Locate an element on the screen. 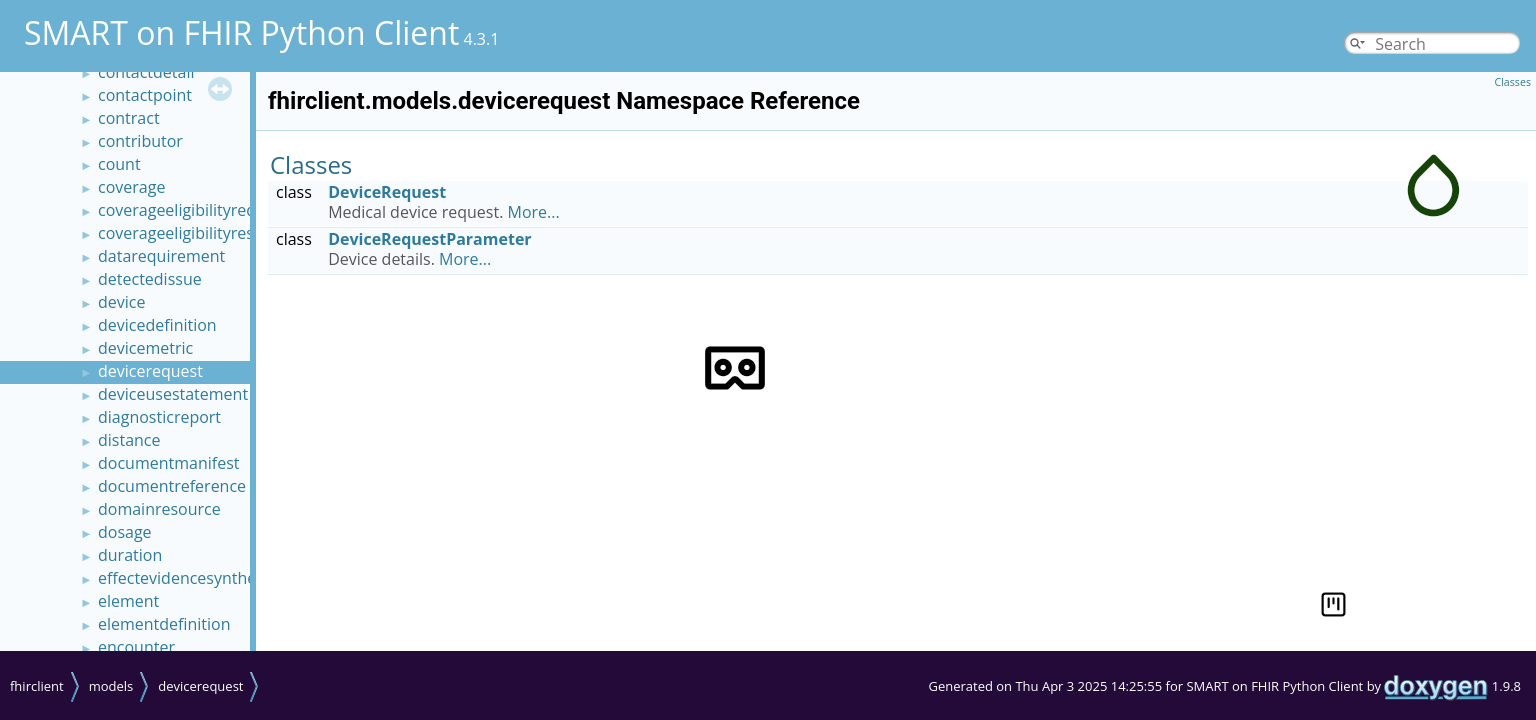 This screenshot has height=720, width=1536. open kanban board view is located at coordinates (1333, 604).